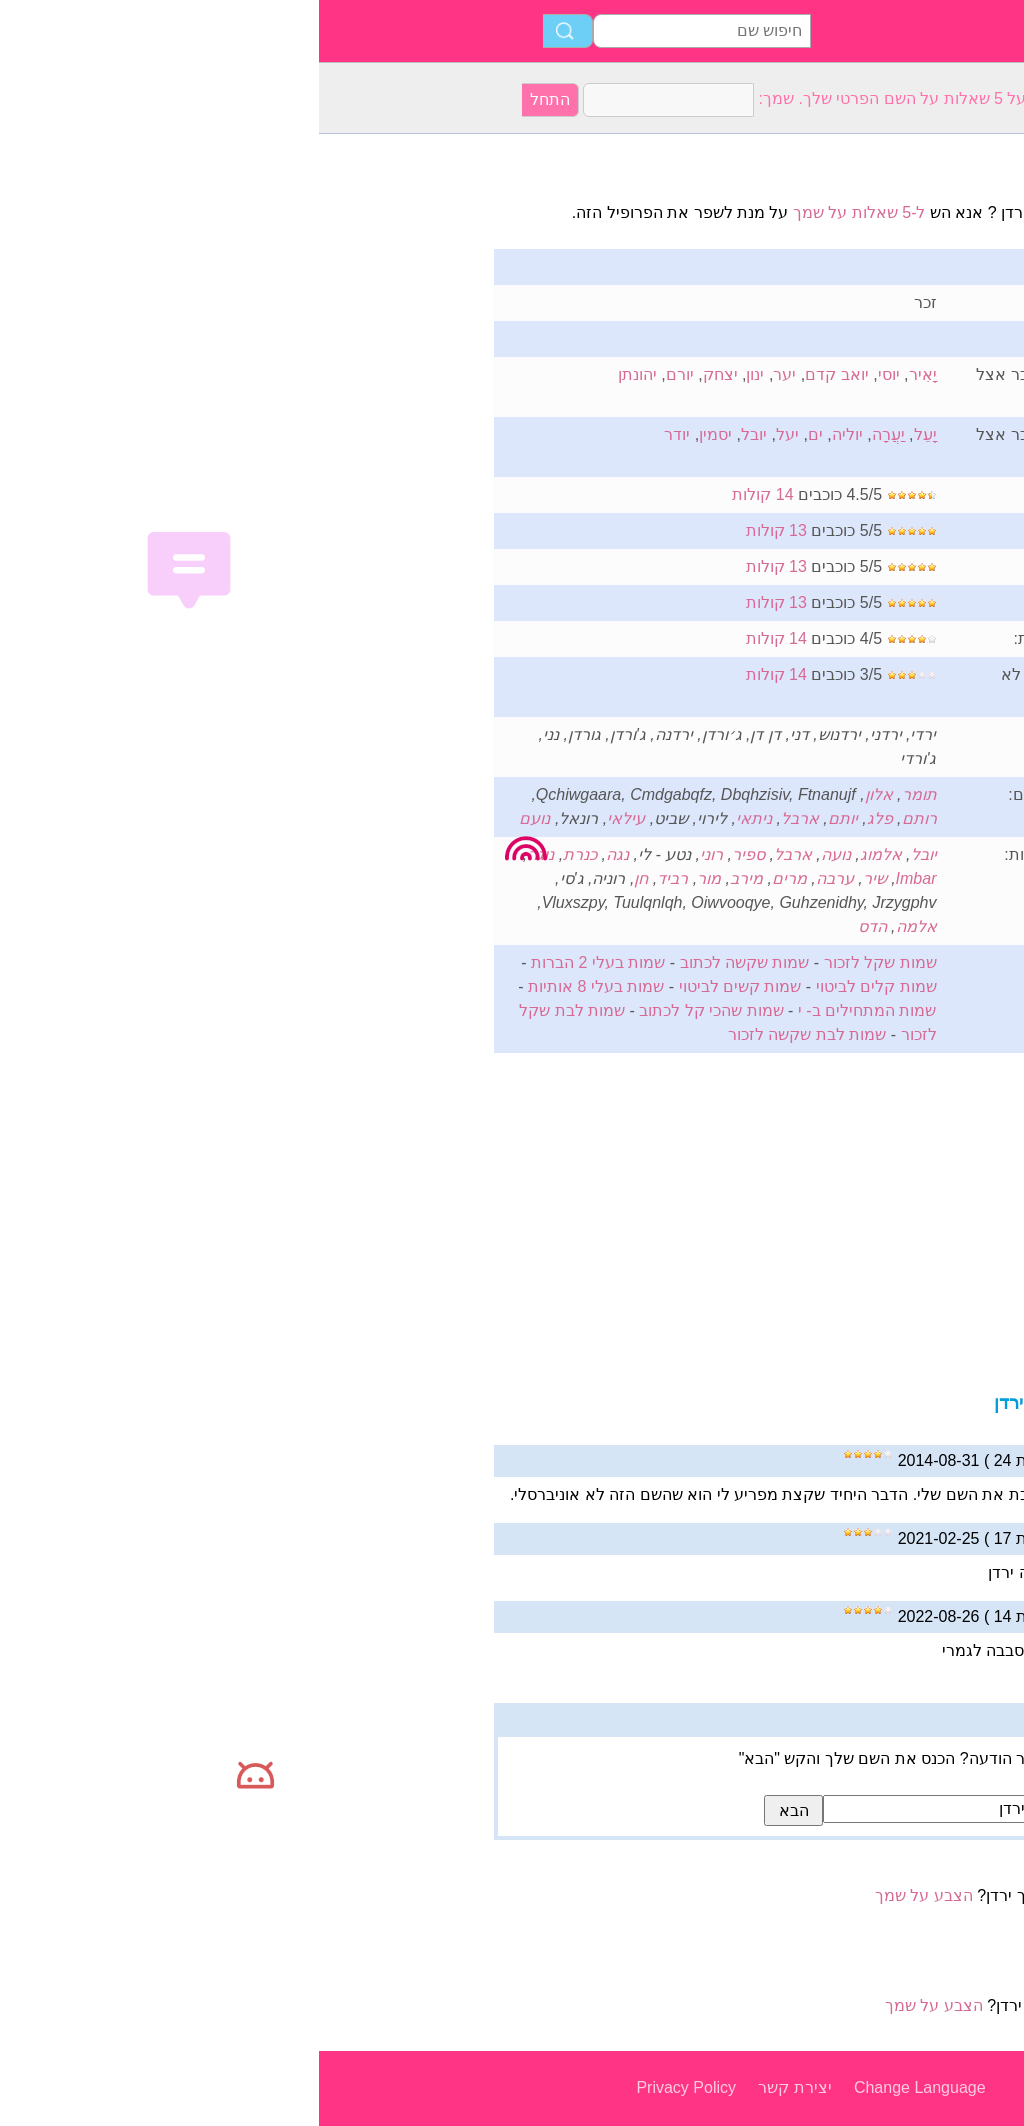  What do you see at coordinates (255, 1776) in the screenshot?
I see `android device or operating system indicator` at bounding box center [255, 1776].